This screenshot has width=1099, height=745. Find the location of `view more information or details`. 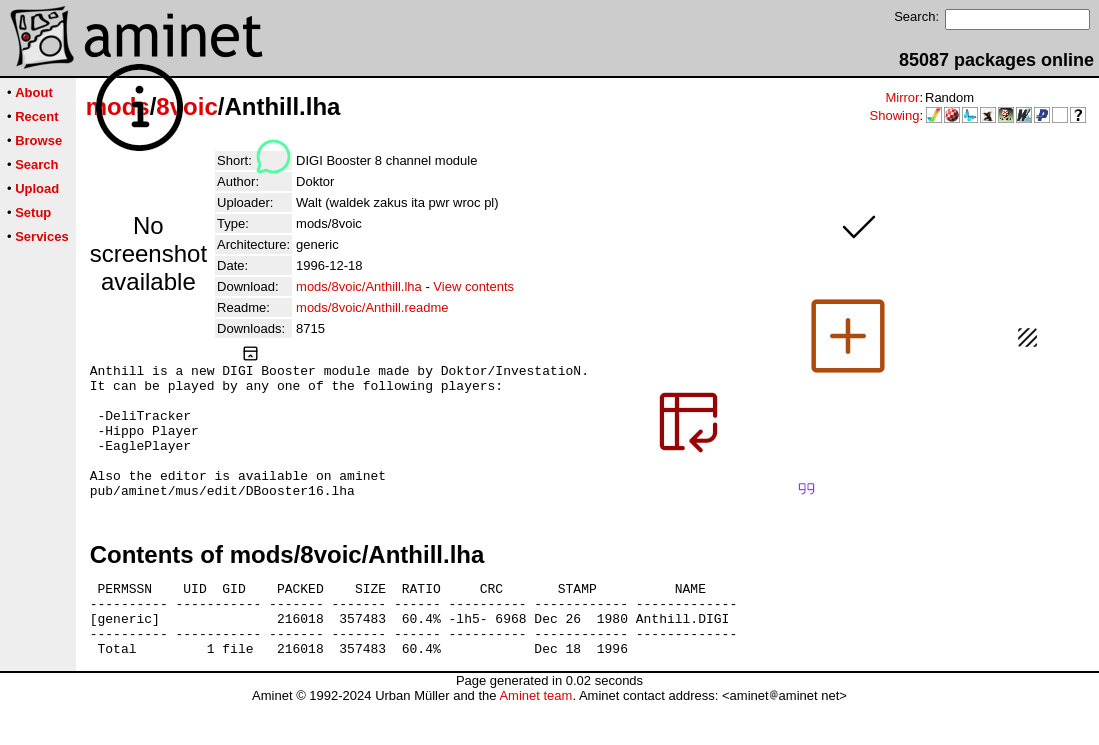

view more information or details is located at coordinates (139, 107).